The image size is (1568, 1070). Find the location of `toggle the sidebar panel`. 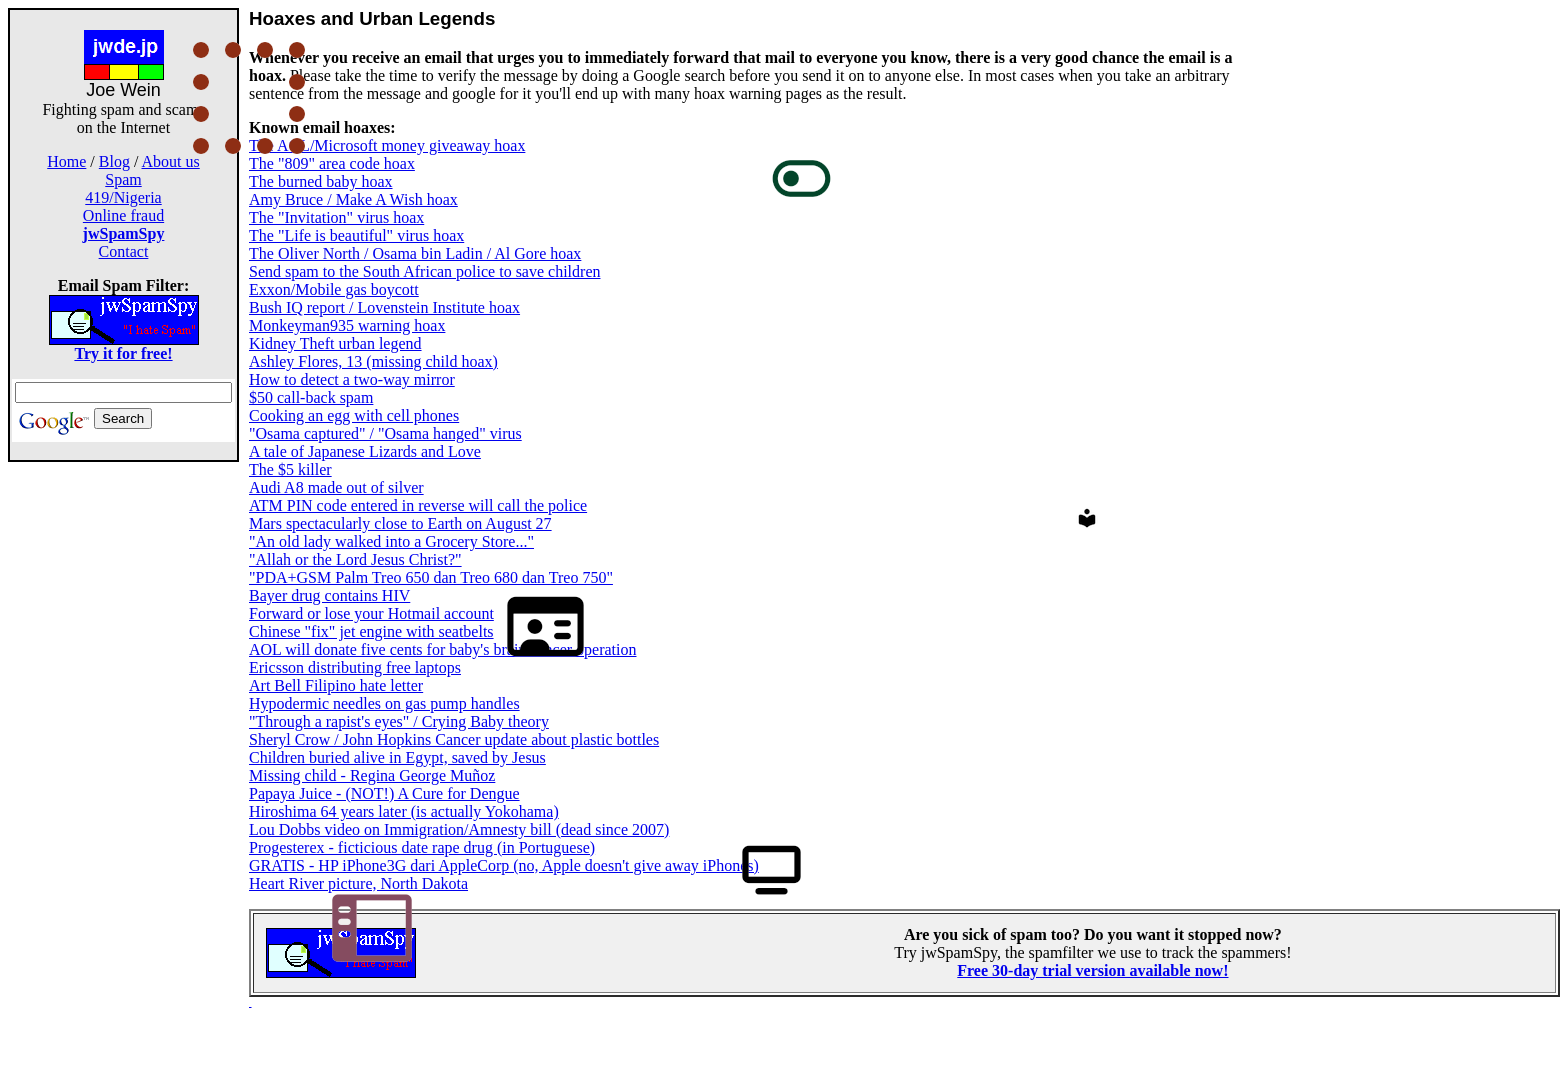

toggle the sidebar panel is located at coordinates (372, 928).